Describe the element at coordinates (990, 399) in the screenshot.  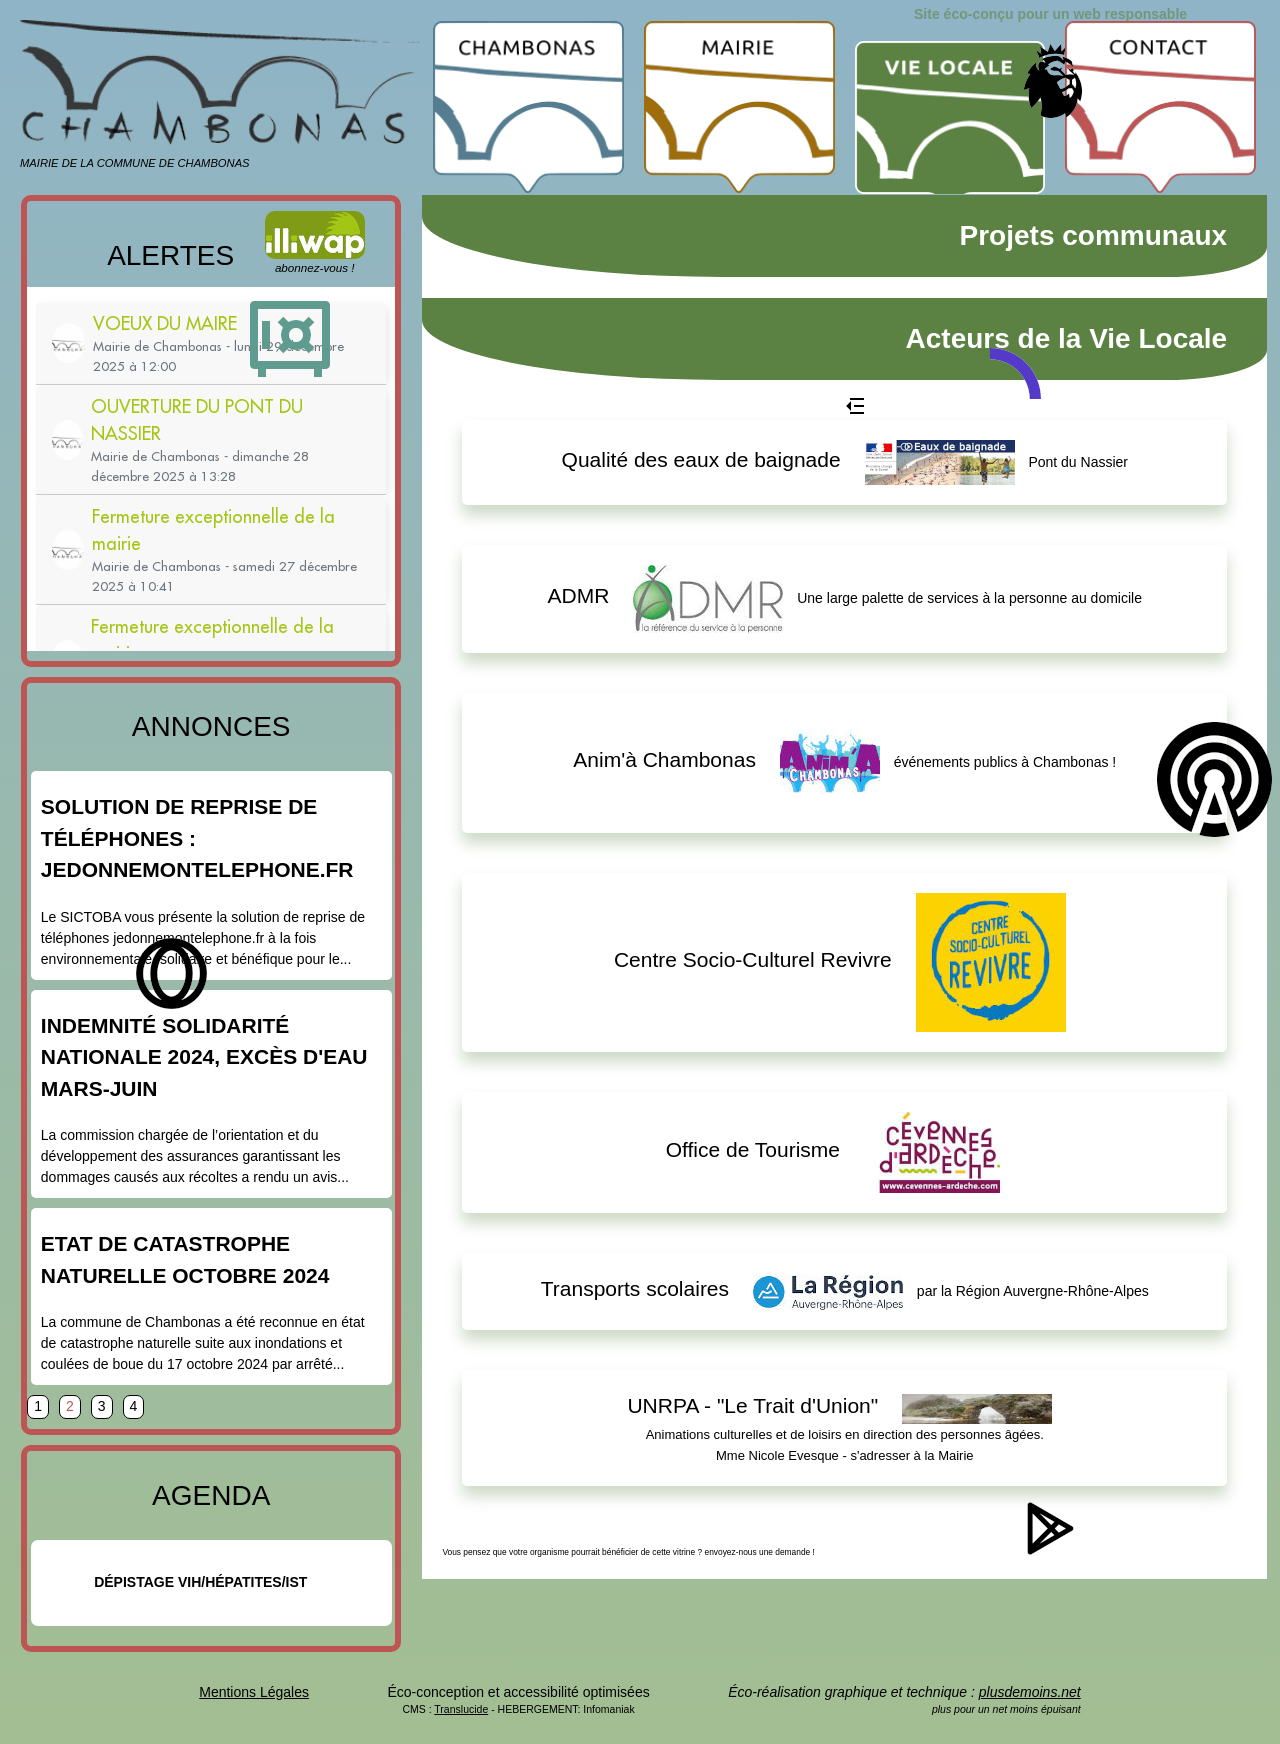
I see `indicates content is loading` at that location.